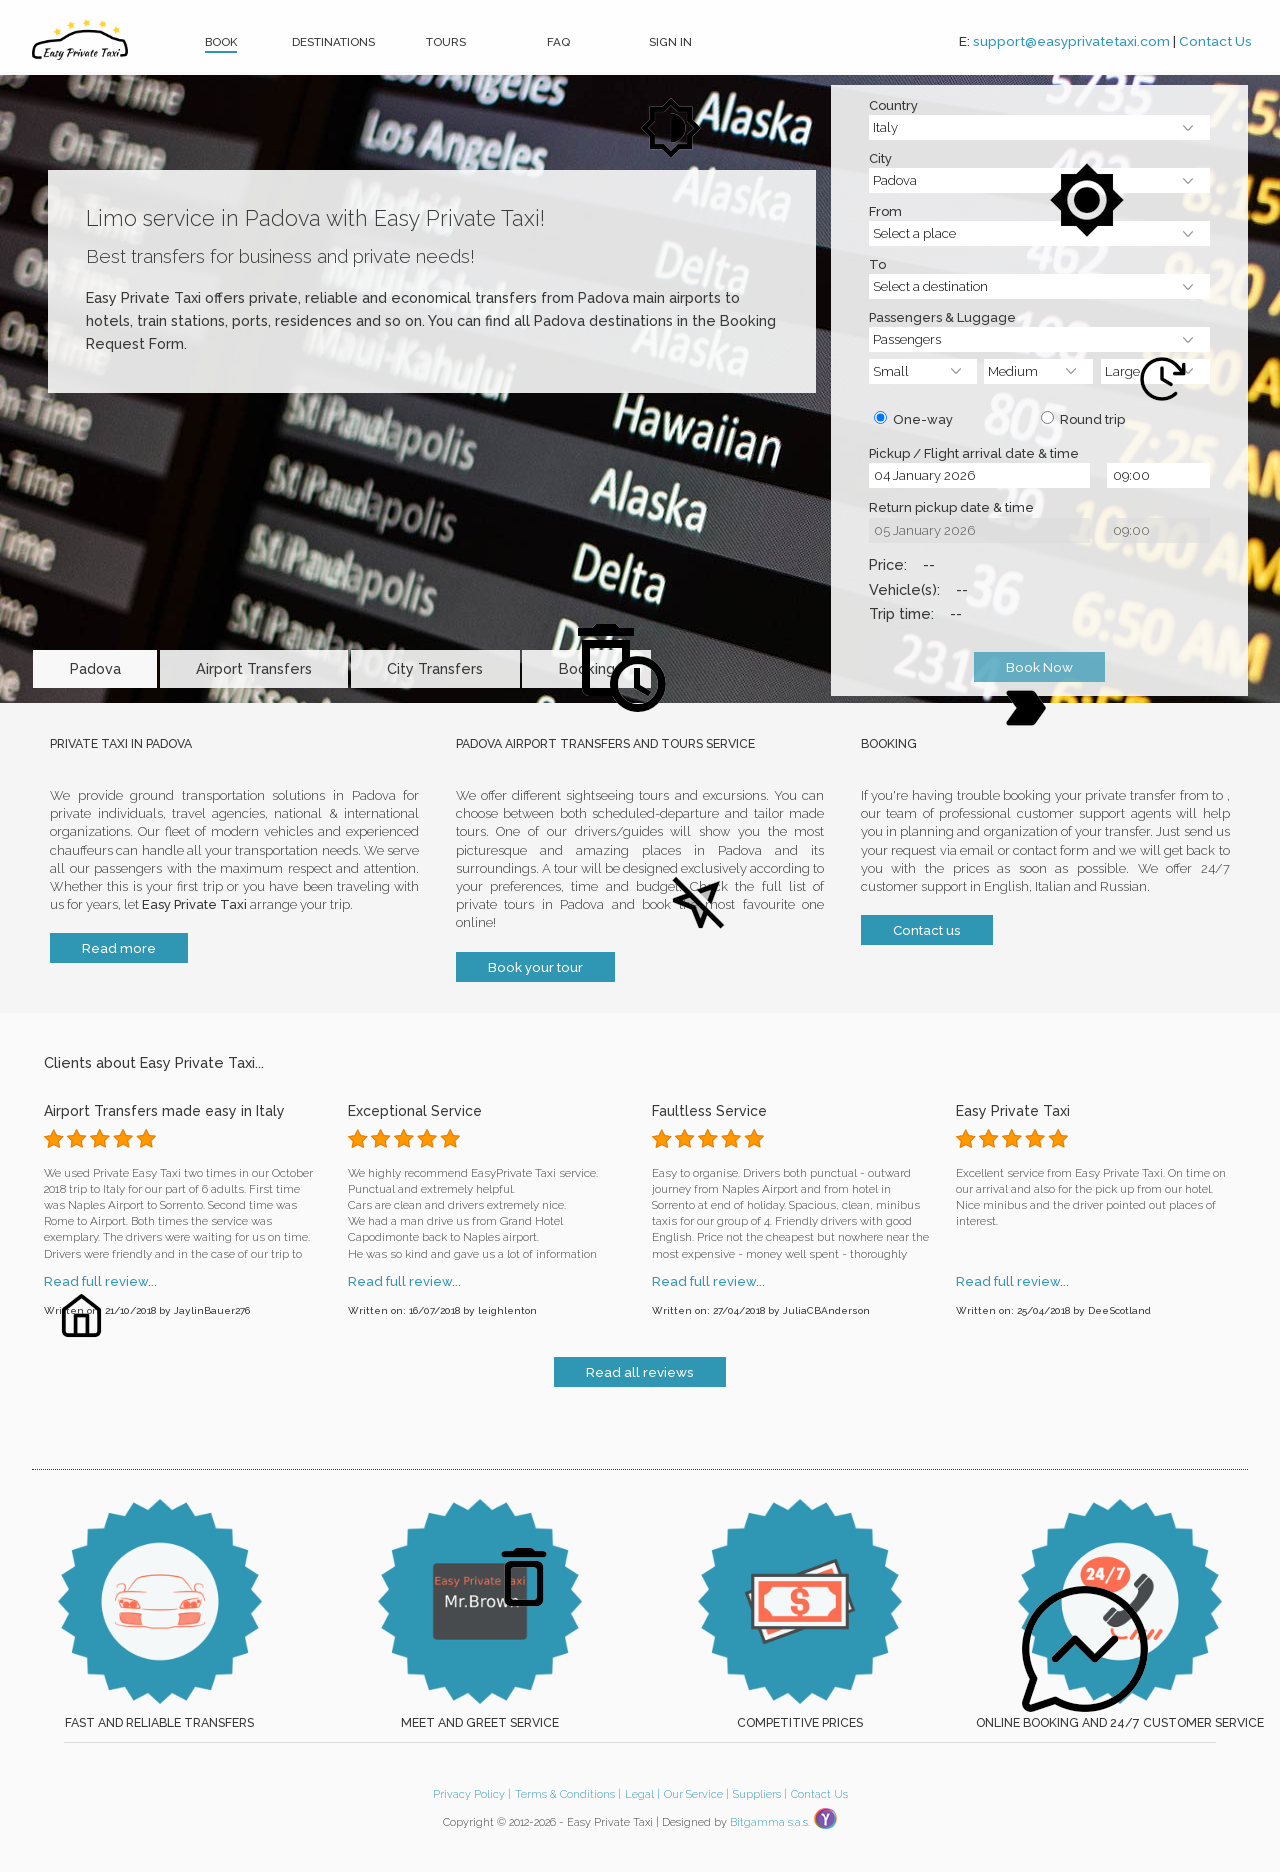 Image resolution: width=1280 pixels, height=1872 pixels. I want to click on adjust screen brightness settings, so click(671, 128).